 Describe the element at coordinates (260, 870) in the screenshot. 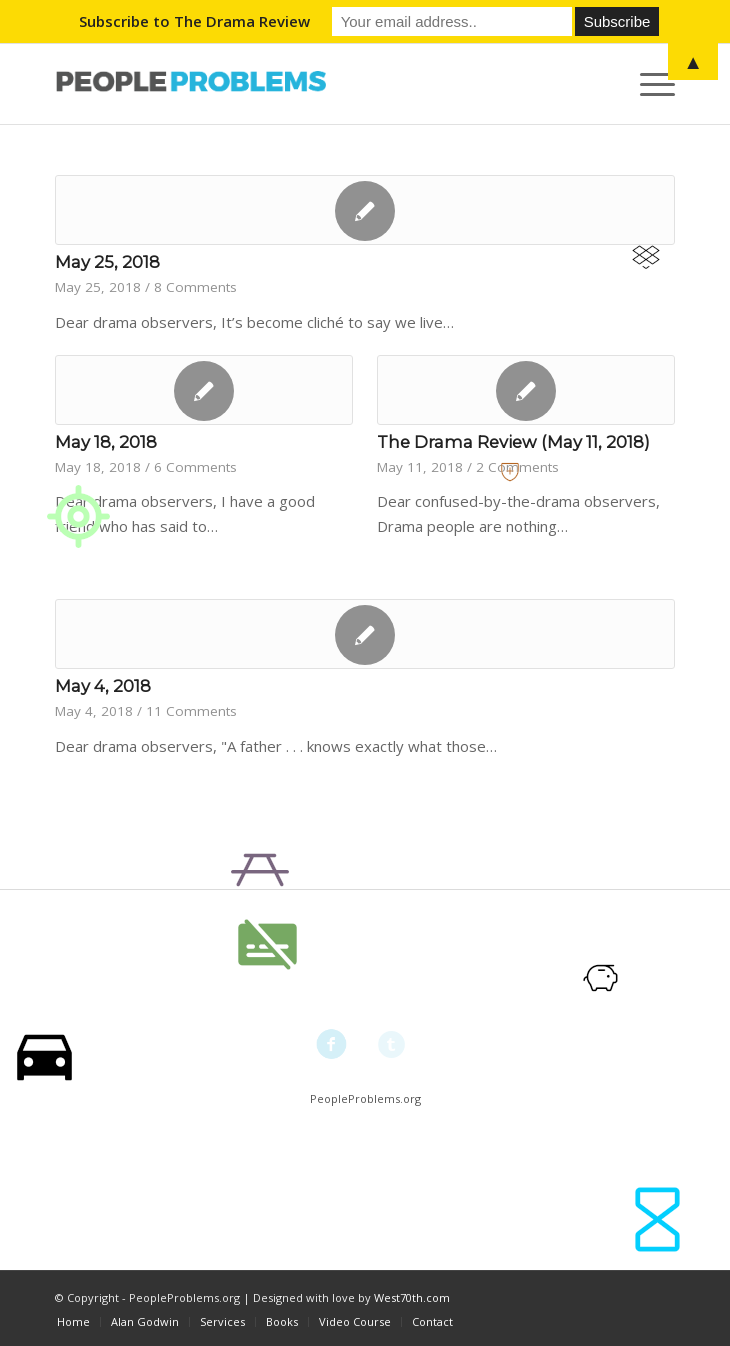

I see `find nearby picnic areas` at that location.